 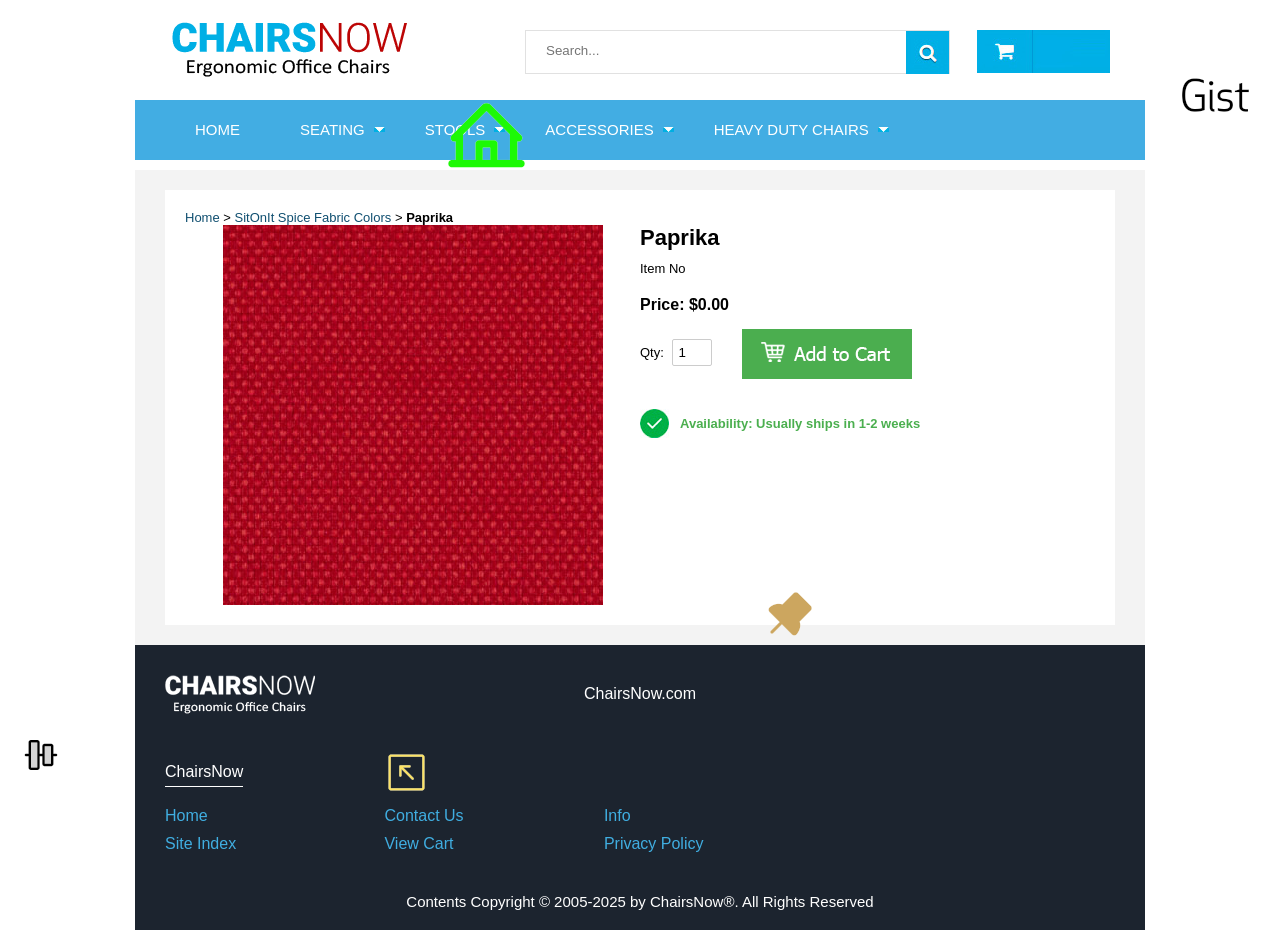 What do you see at coordinates (1216, 95) in the screenshot?
I see `open github gist to share code snippets` at bounding box center [1216, 95].